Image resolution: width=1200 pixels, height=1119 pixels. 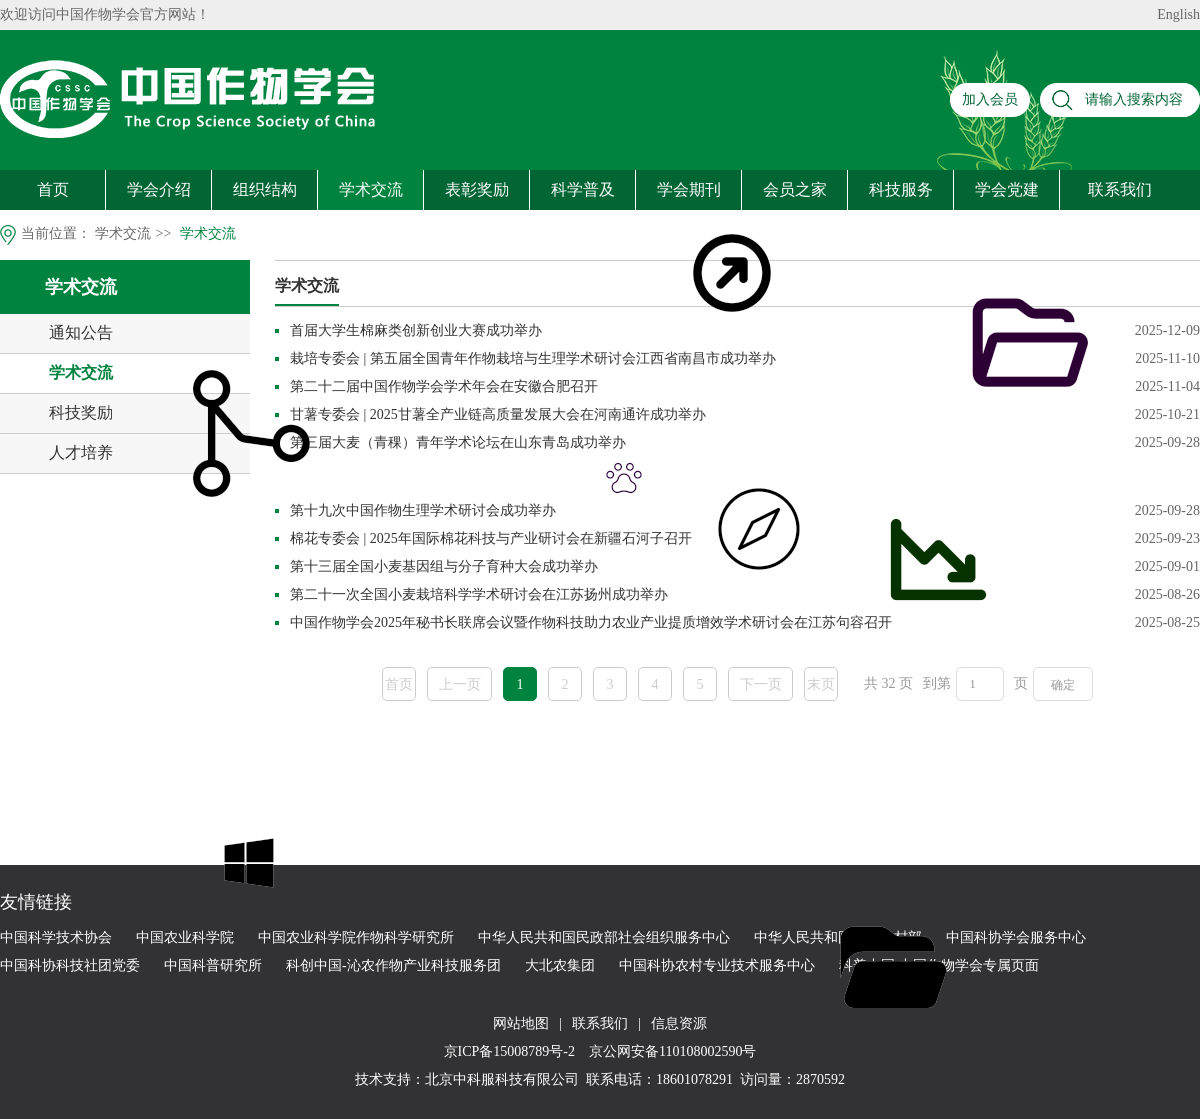 What do you see at coordinates (249, 863) in the screenshot?
I see `open windows-specific settings or features` at bounding box center [249, 863].